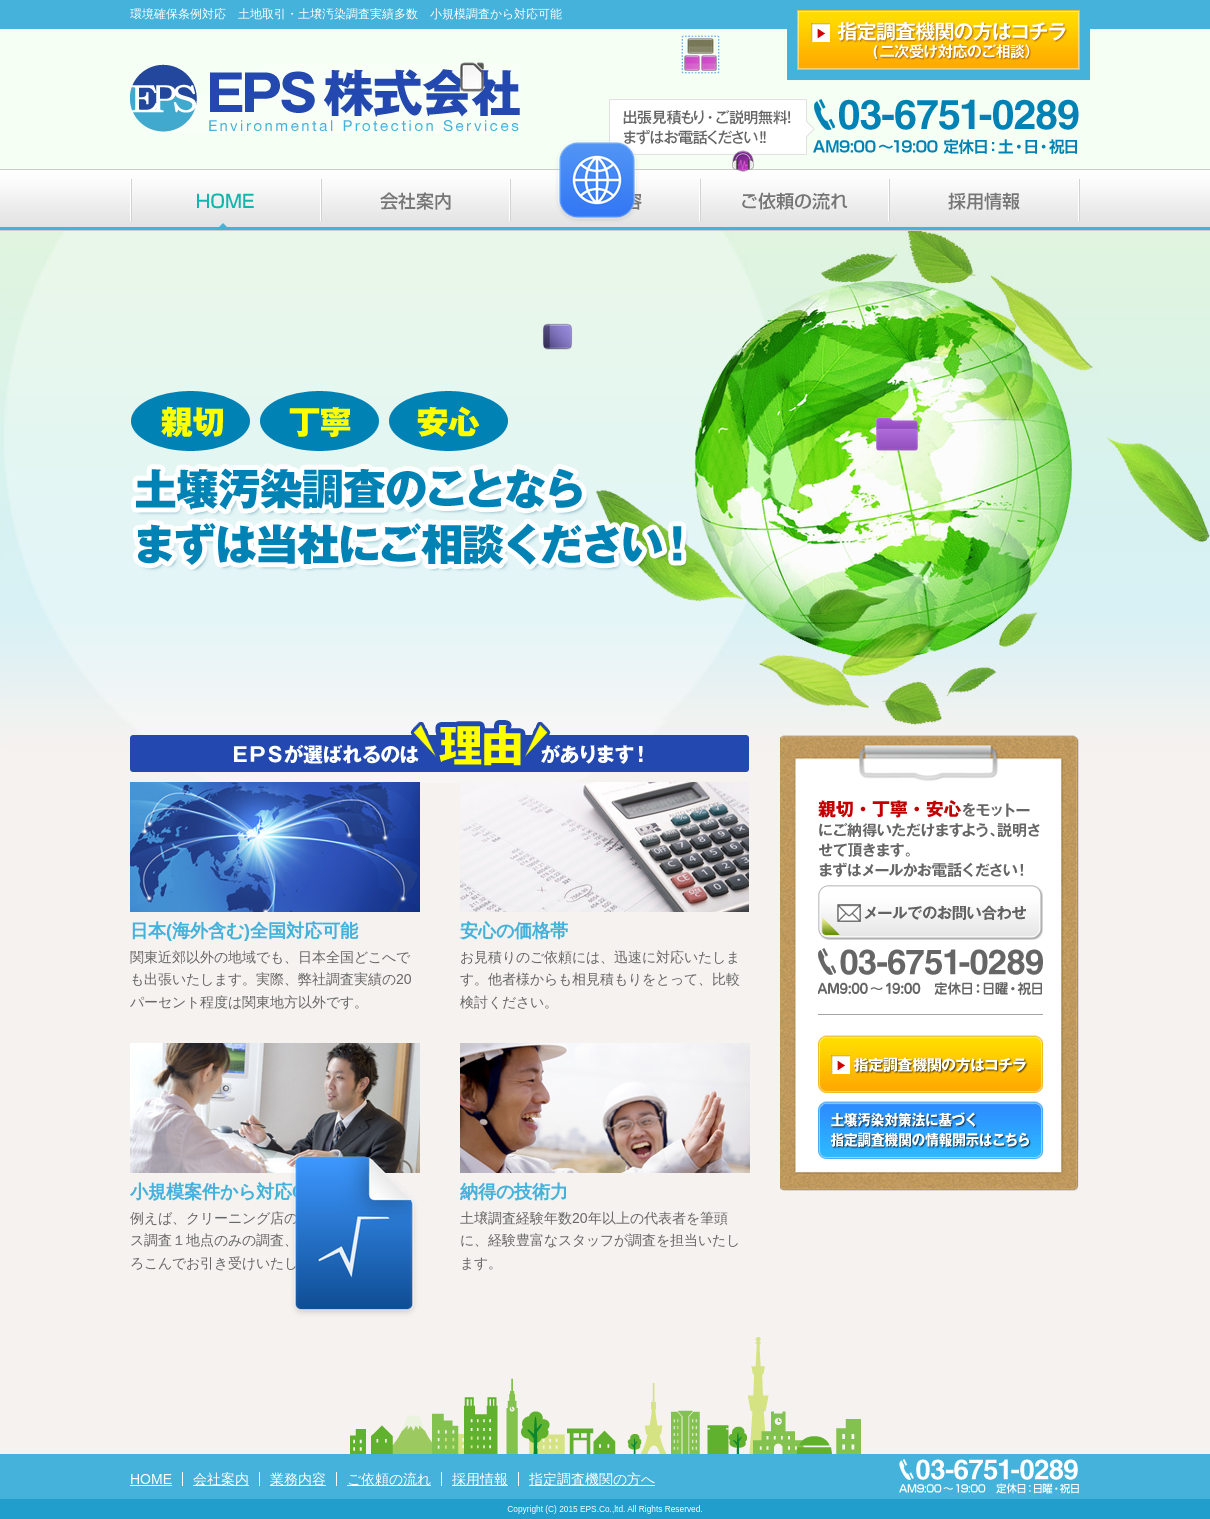  I want to click on open folder containing files, so click(897, 434).